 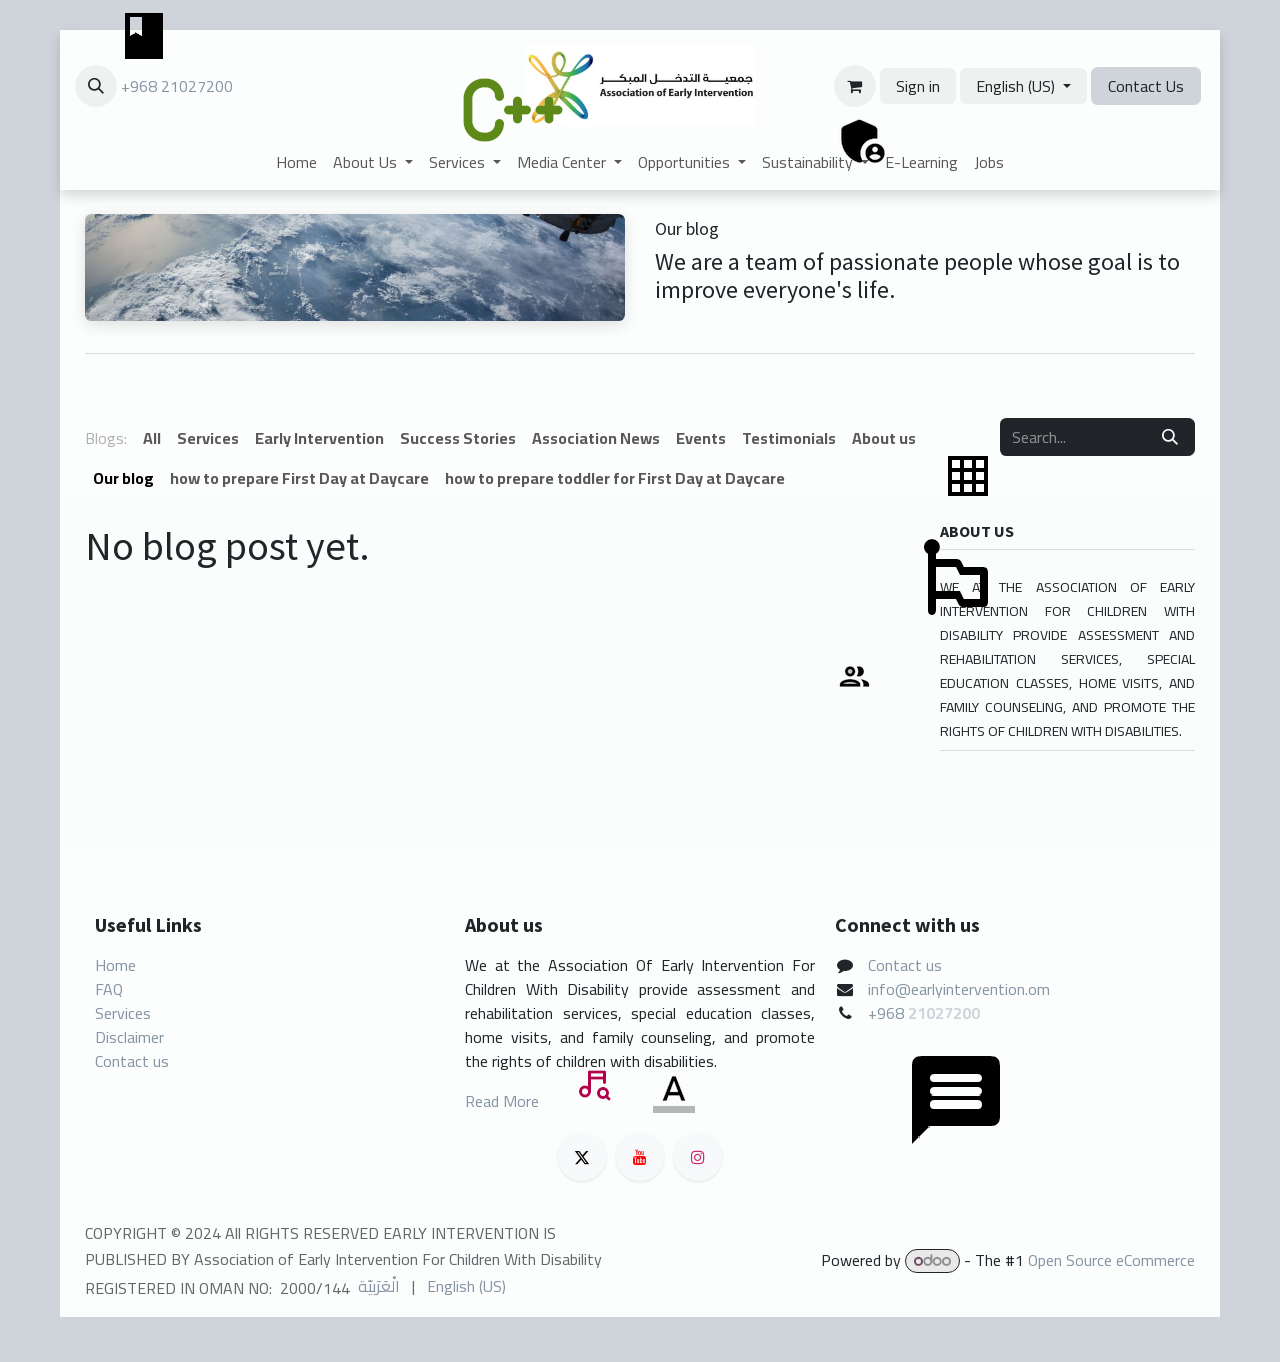 What do you see at coordinates (674, 1092) in the screenshot?
I see `change text color` at bounding box center [674, 1092].